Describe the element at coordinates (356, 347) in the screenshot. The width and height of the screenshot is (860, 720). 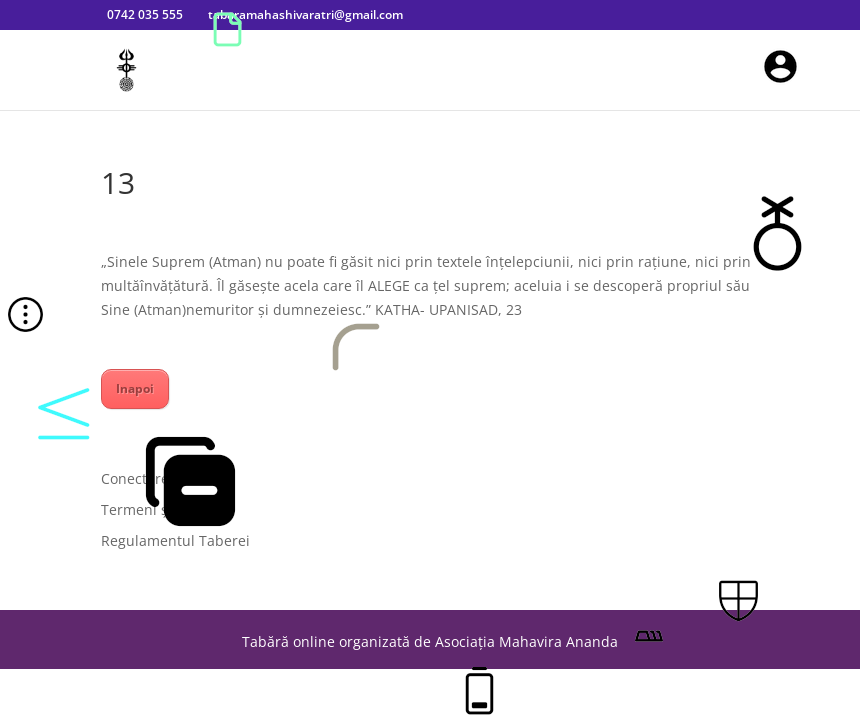
I see `adjust top-left corner radius` at that location.